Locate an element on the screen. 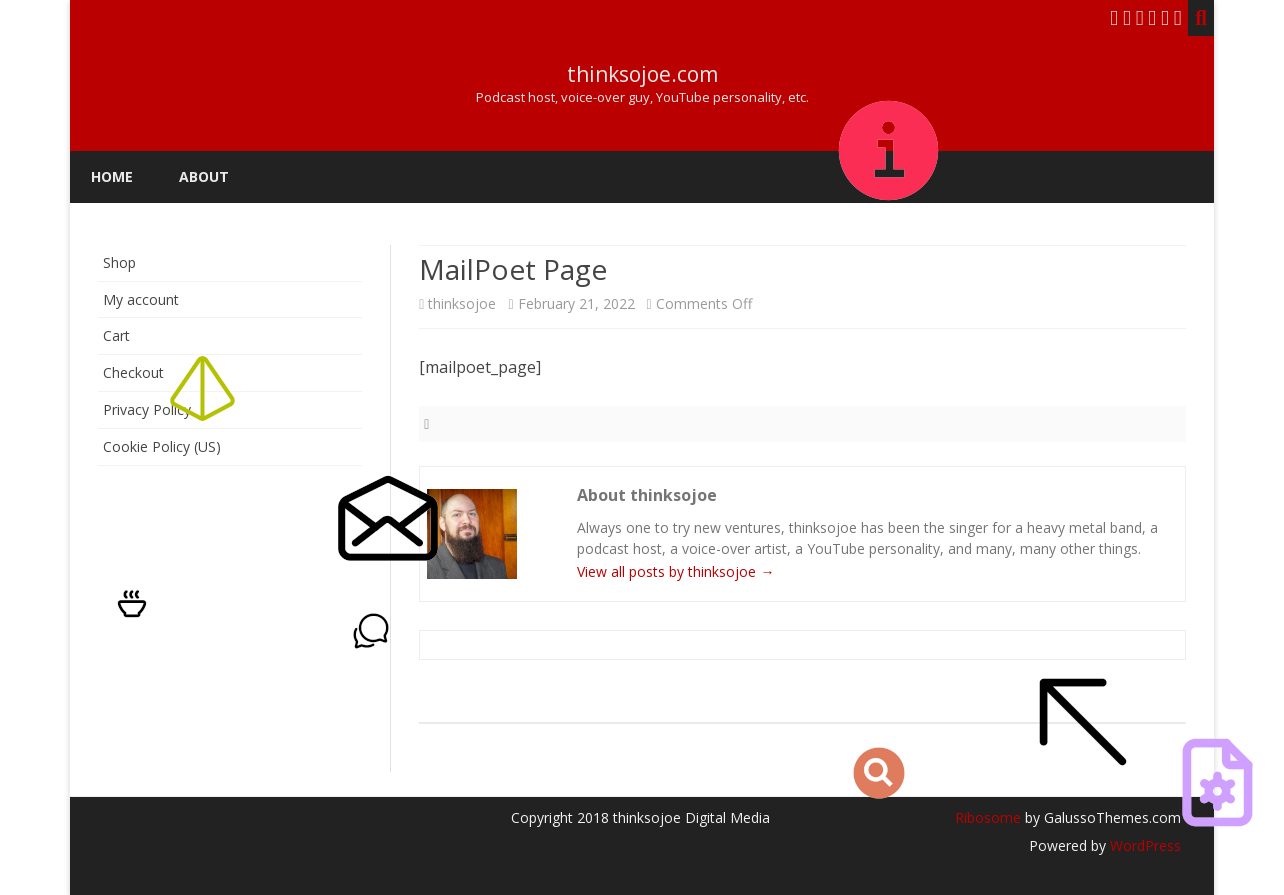 The height and width of the screenshot is (895, 1284). access 3D modeling or rendering tools is located at coordinates (202, 388).